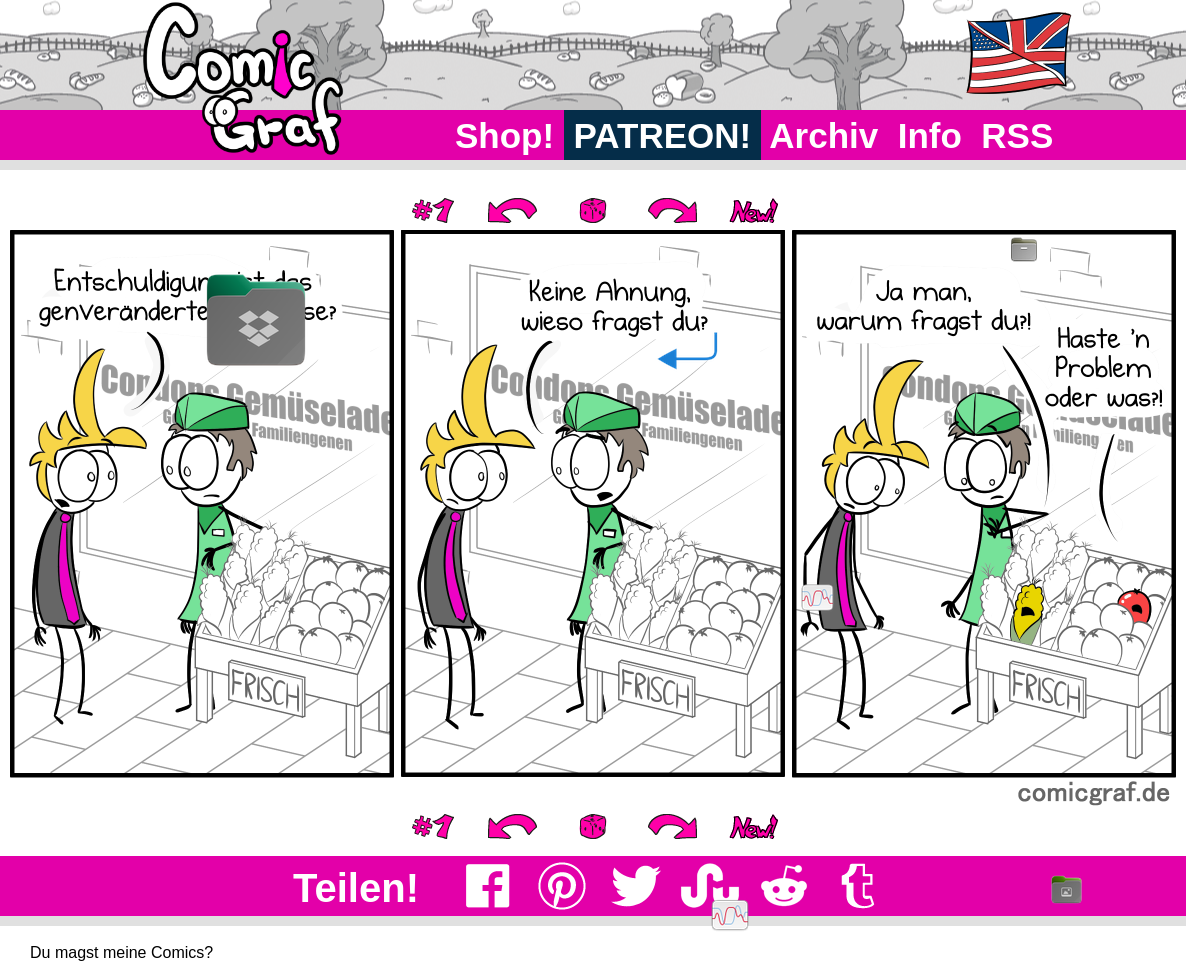  Describe the element at coordinates (1024, 249) in the screenshot. I see `open the file manager app` at that location.